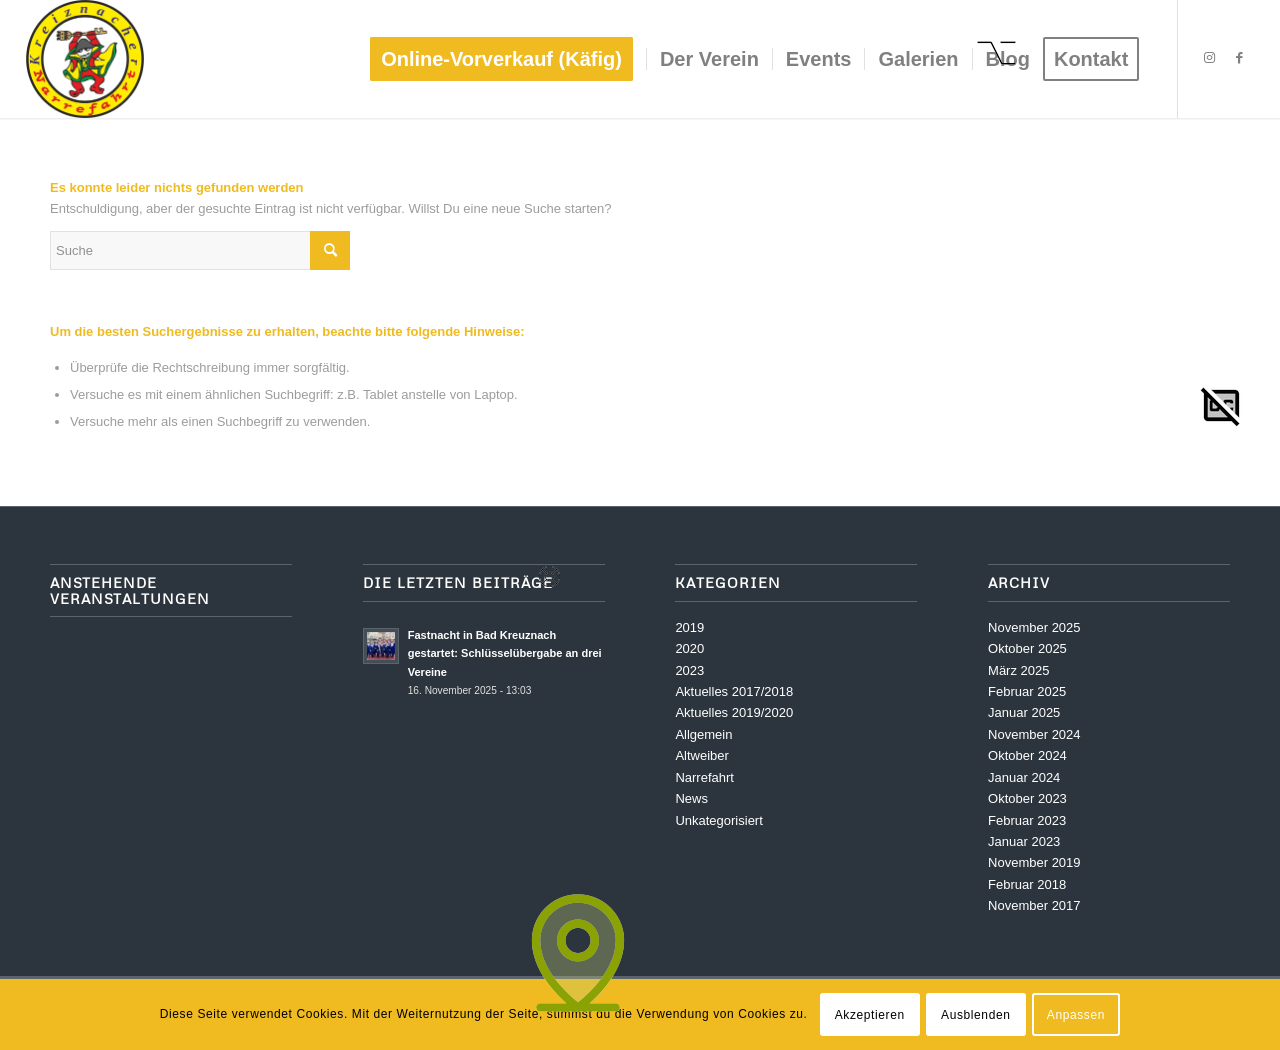 Image resolution: width=1280 pixels, height=1050 pixels. What do you see at coordinates (578, 953) in the screenshot?
I see `view location on map` at bounding box center [578, 953].